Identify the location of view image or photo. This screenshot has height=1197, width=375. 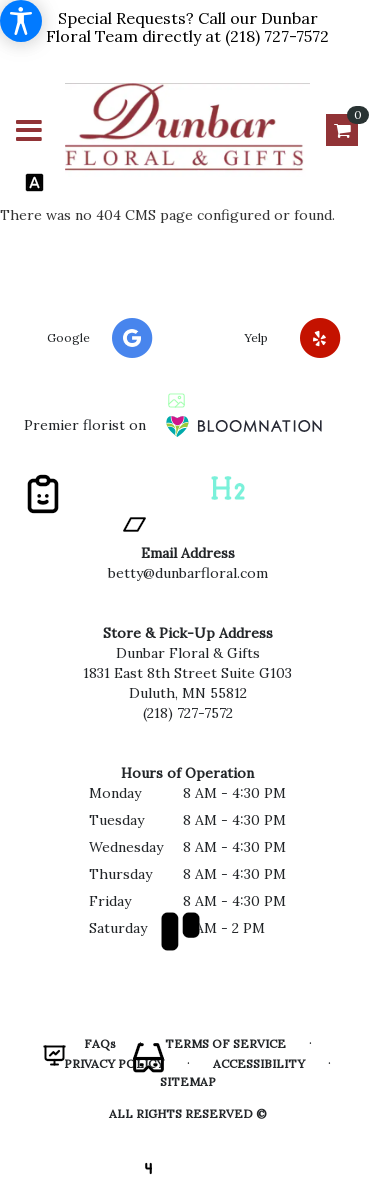
(176, 400).